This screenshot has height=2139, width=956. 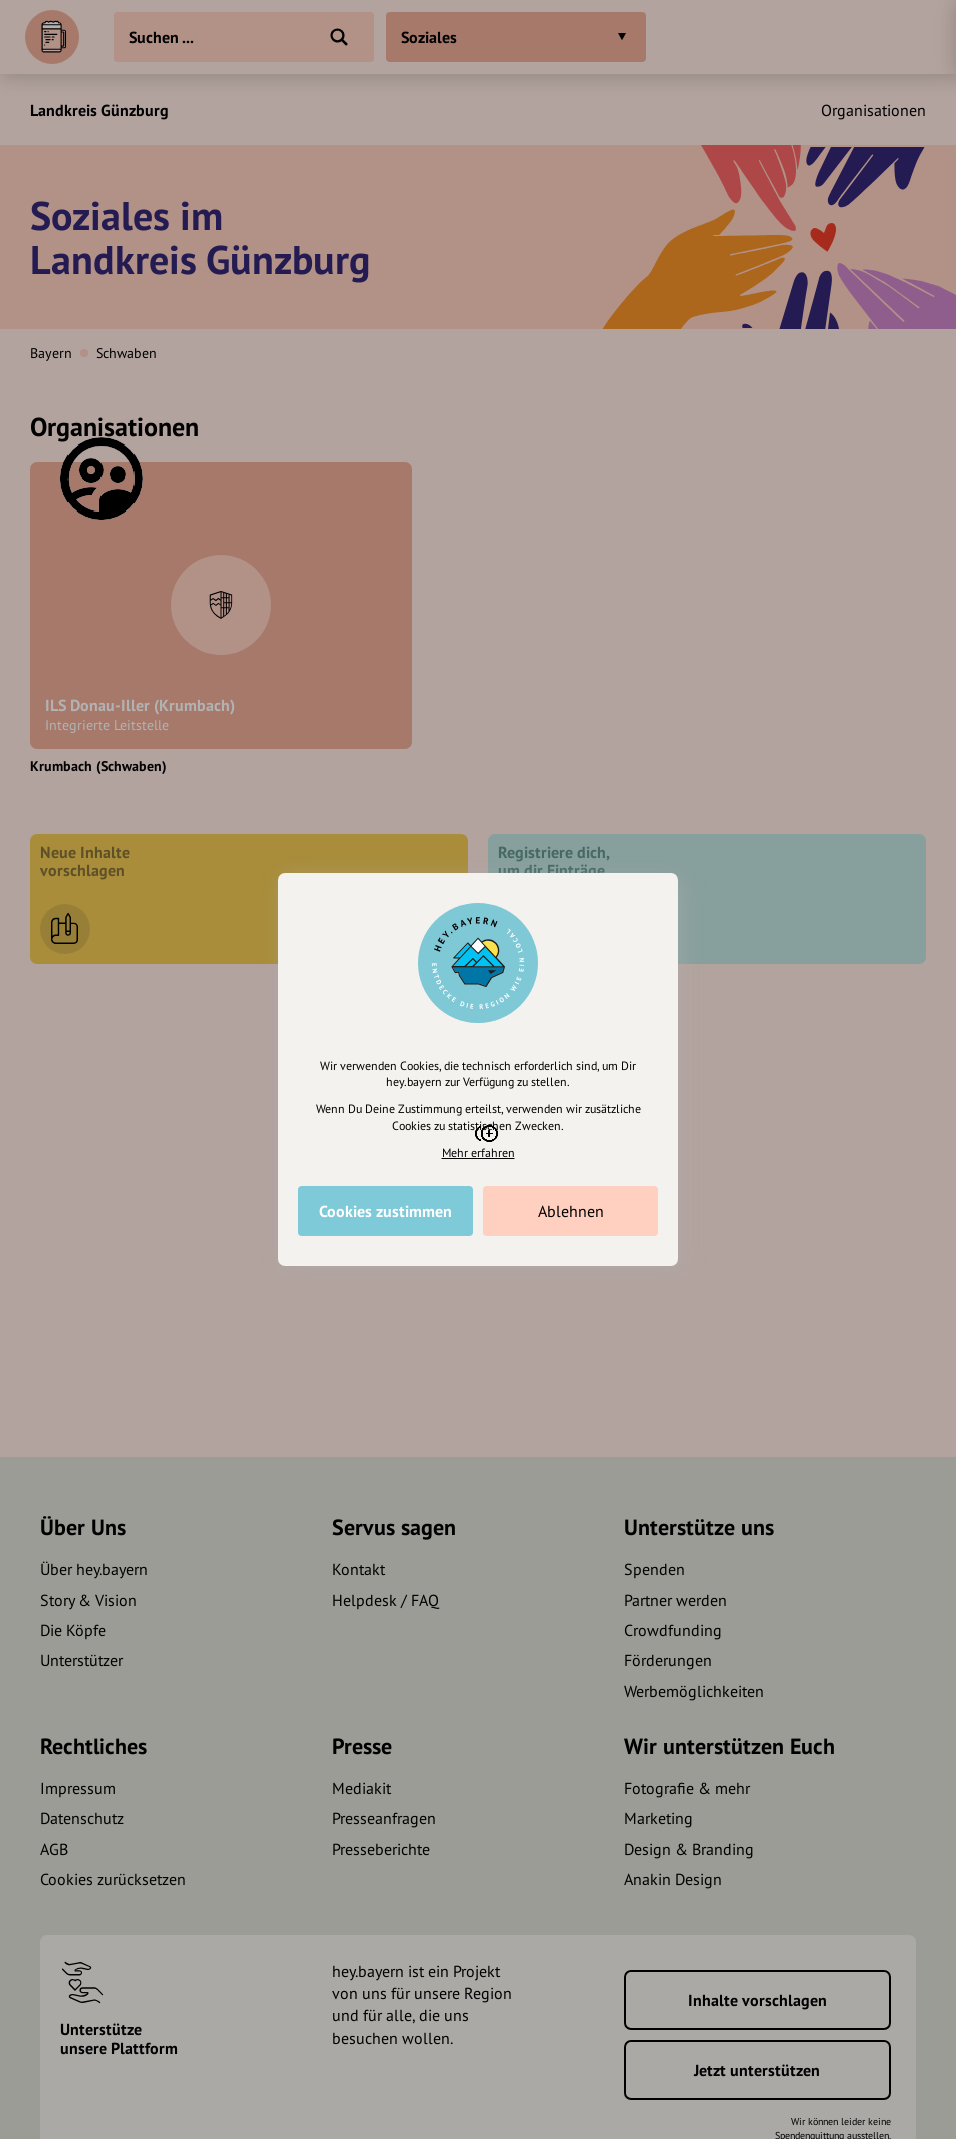 What do you see at coordinates (101, 478) in the screenshot?
I see `view supervised or managed user accounts` at bounding box center [101, 478].